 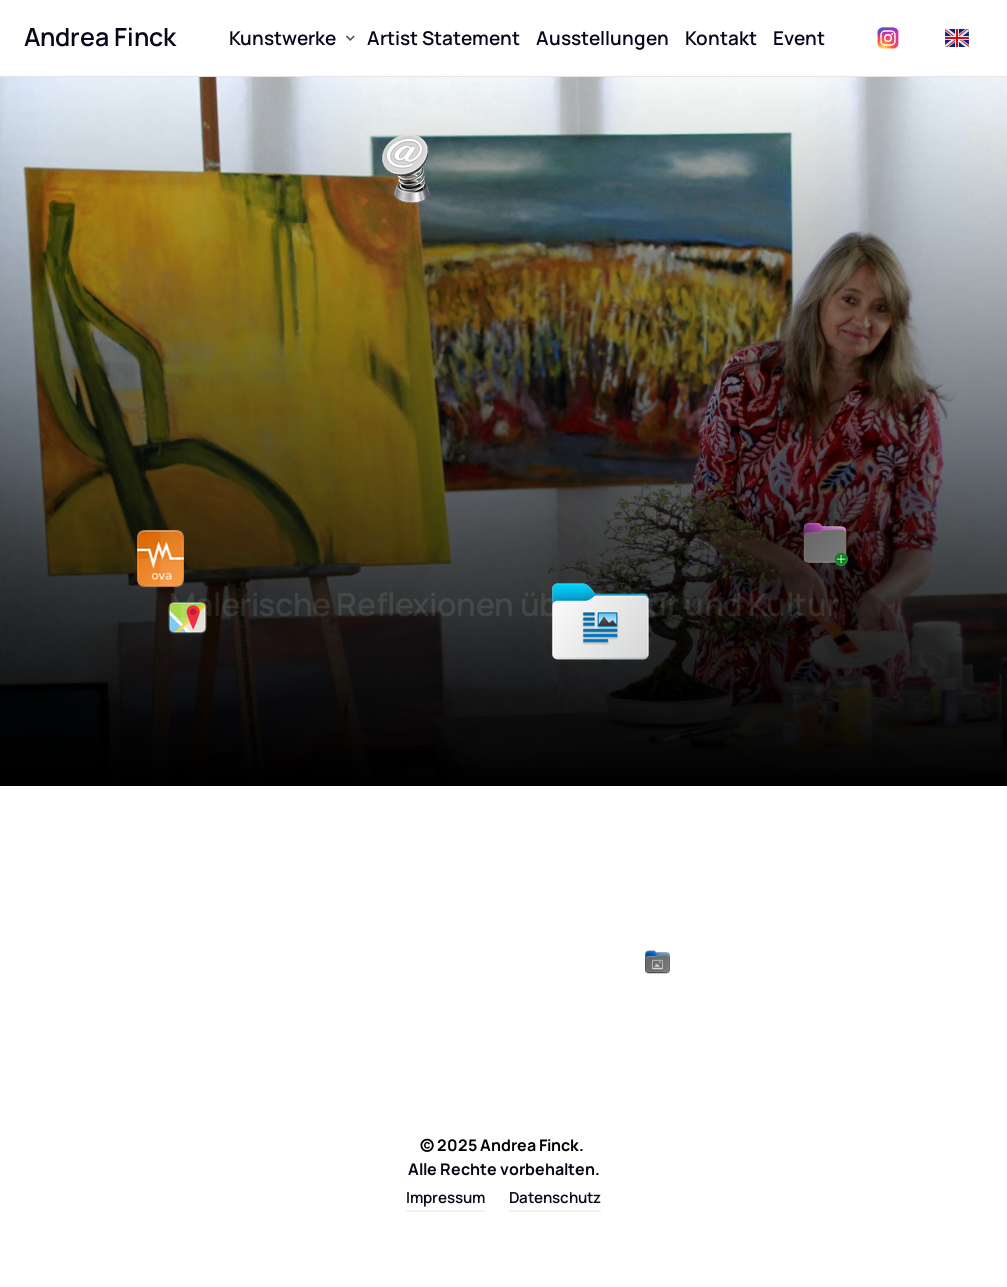 What do you see at coordinates (160, 558) in the screenshot?
I see `VirtualBox appliance file (.ova format)` at bounding box center [160, 558].